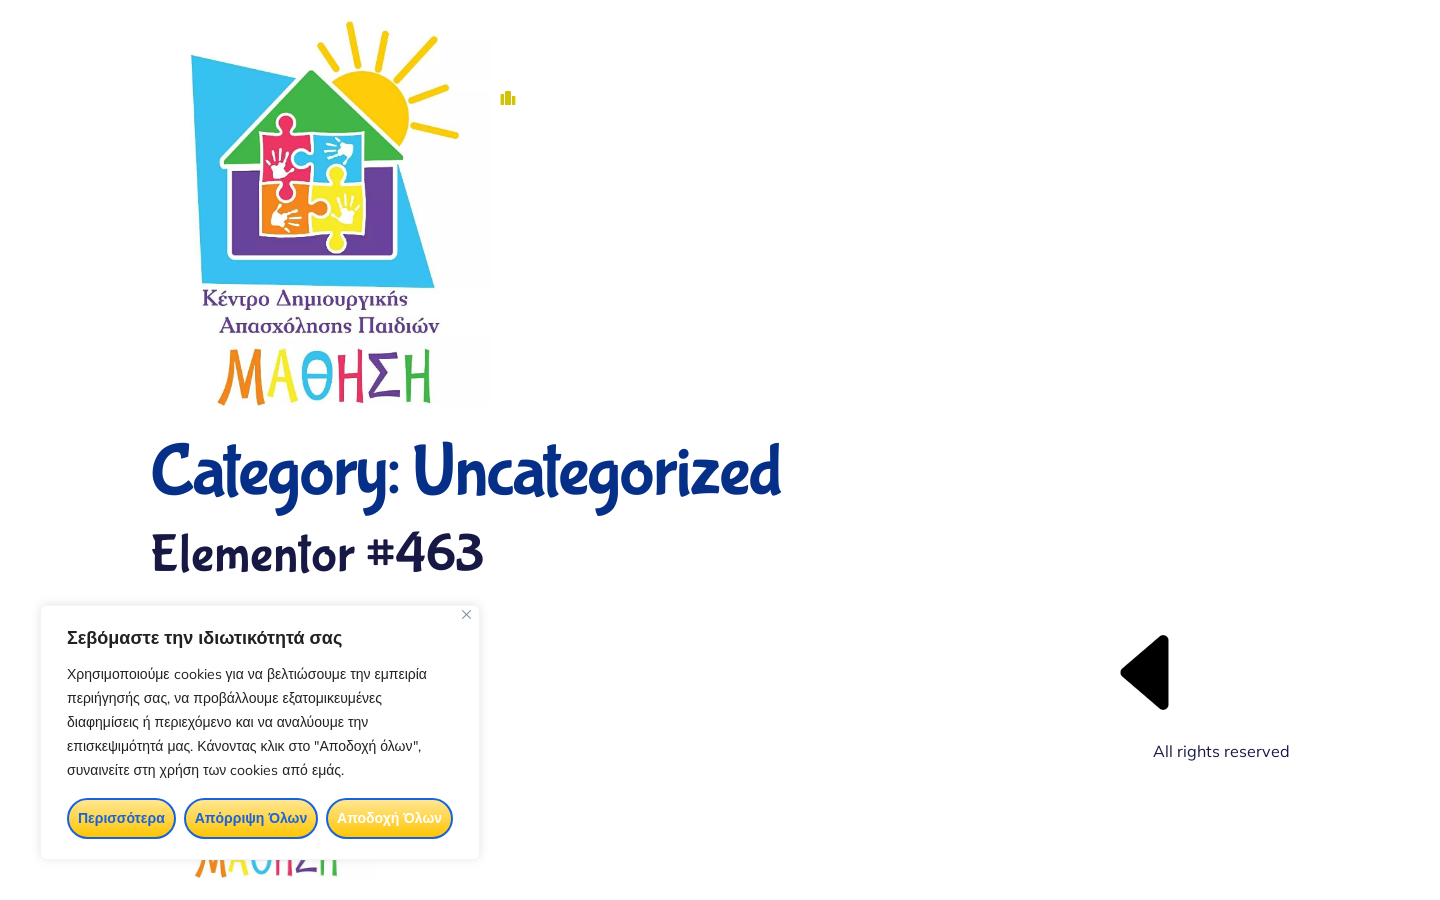 This screenshot has height=900, width=1440. I want to click on view leaderboard or rankings, so click(508, 98).